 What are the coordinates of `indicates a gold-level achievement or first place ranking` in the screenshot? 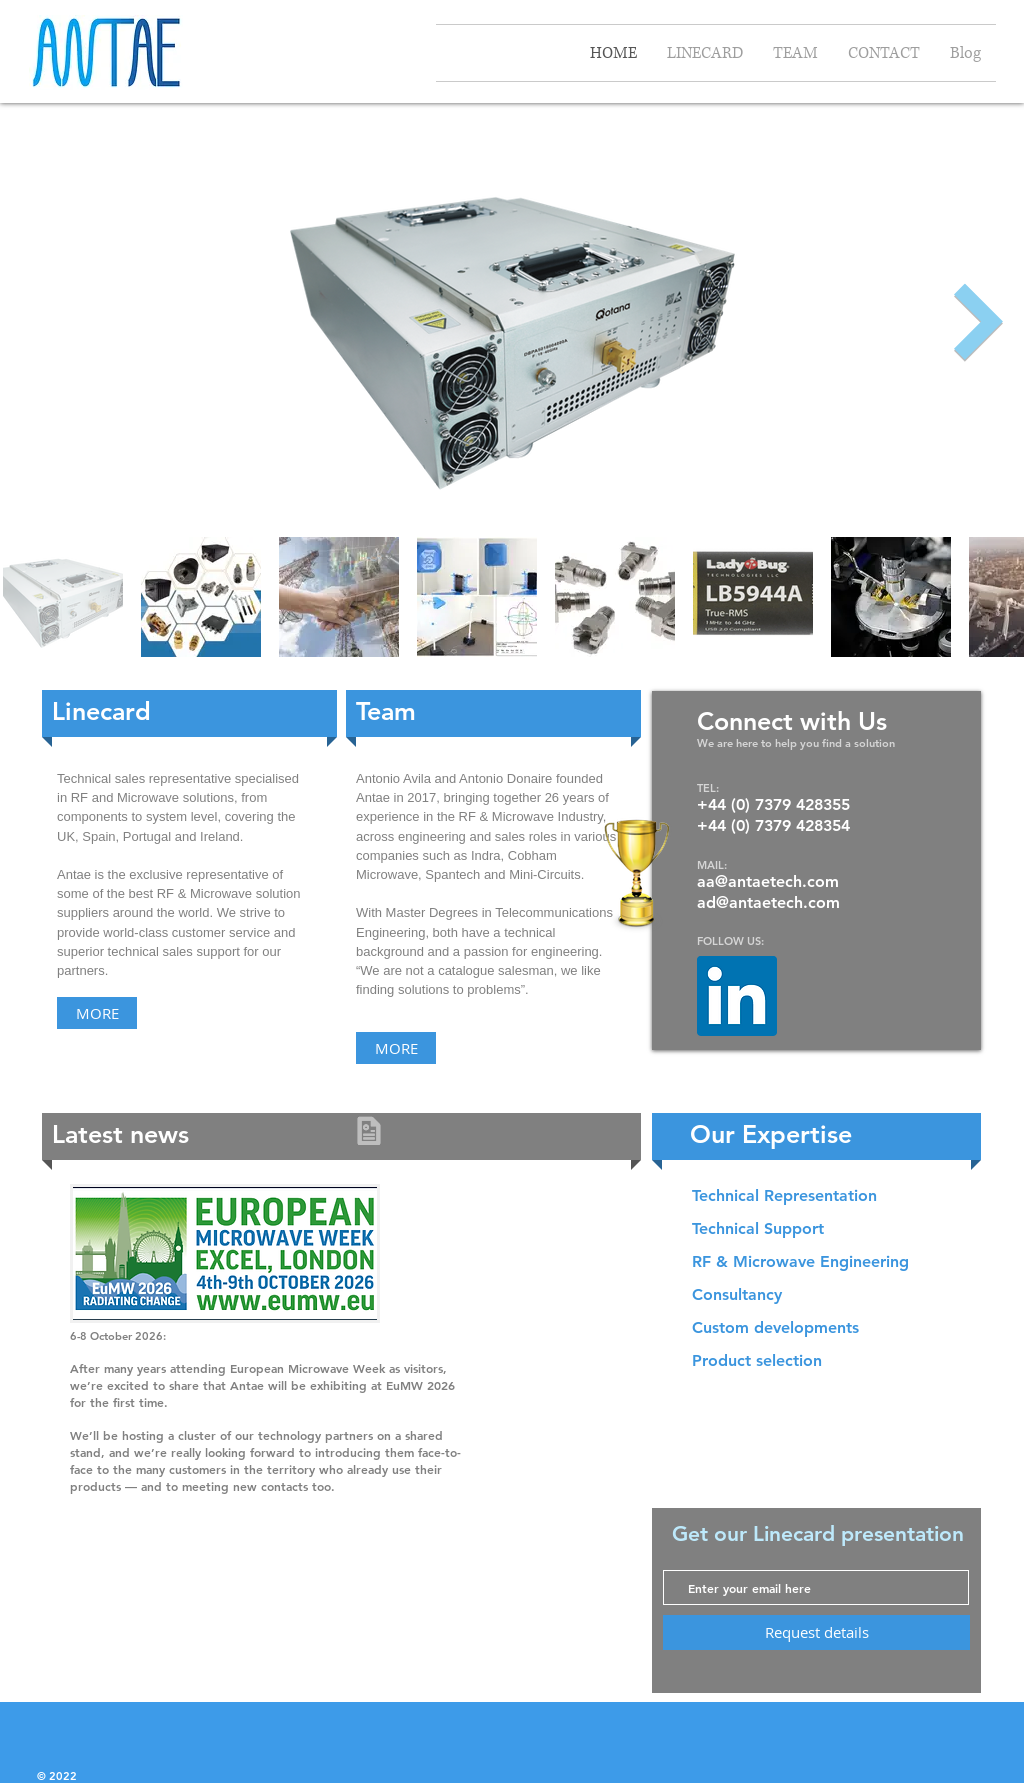 It's located at (640, 873).